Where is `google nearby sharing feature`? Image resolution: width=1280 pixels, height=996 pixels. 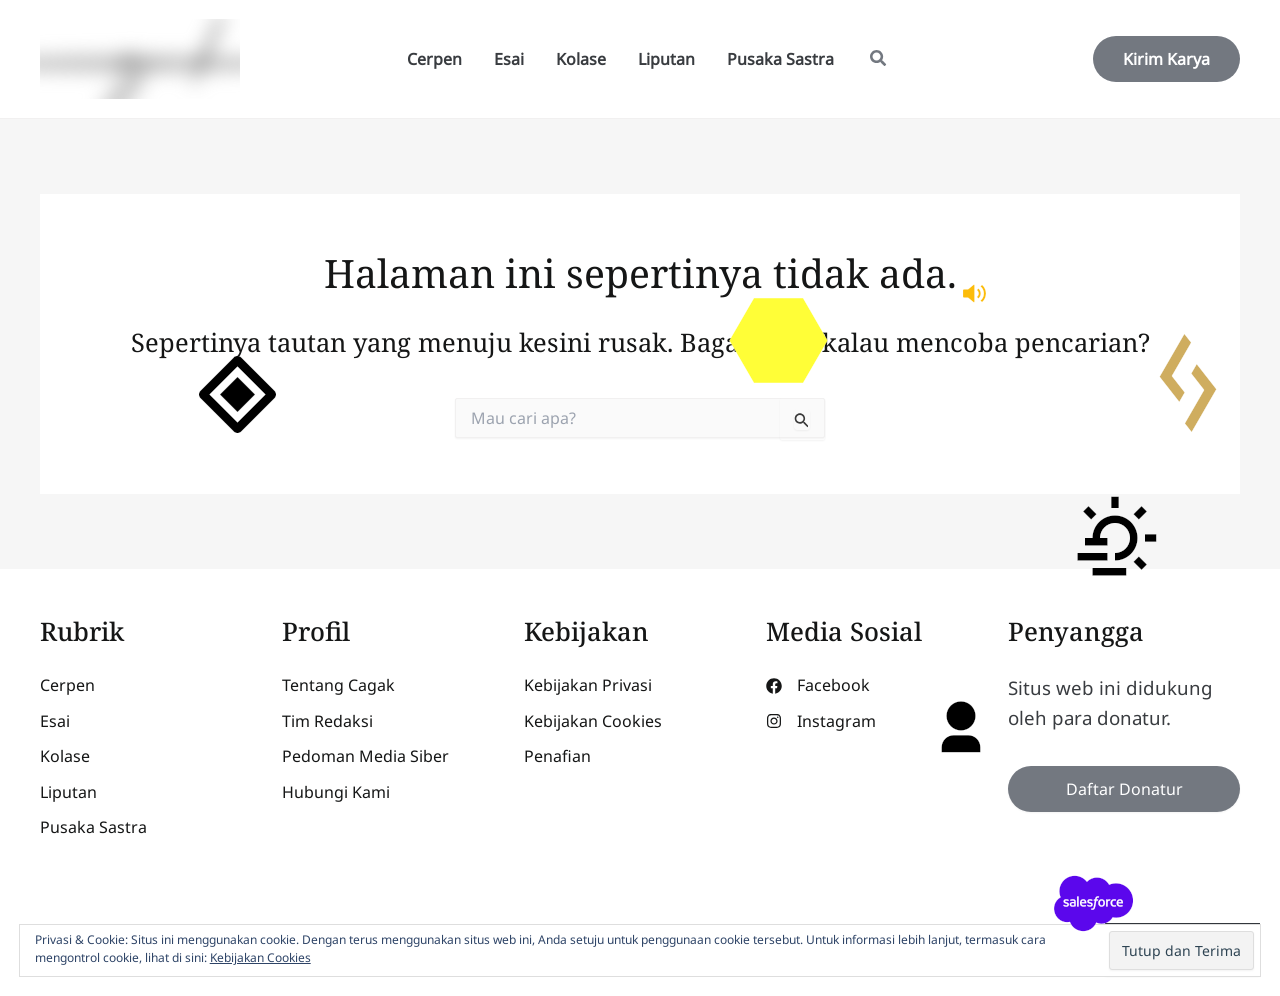
google nearby sharing feature is located at coordinates (237, 394).